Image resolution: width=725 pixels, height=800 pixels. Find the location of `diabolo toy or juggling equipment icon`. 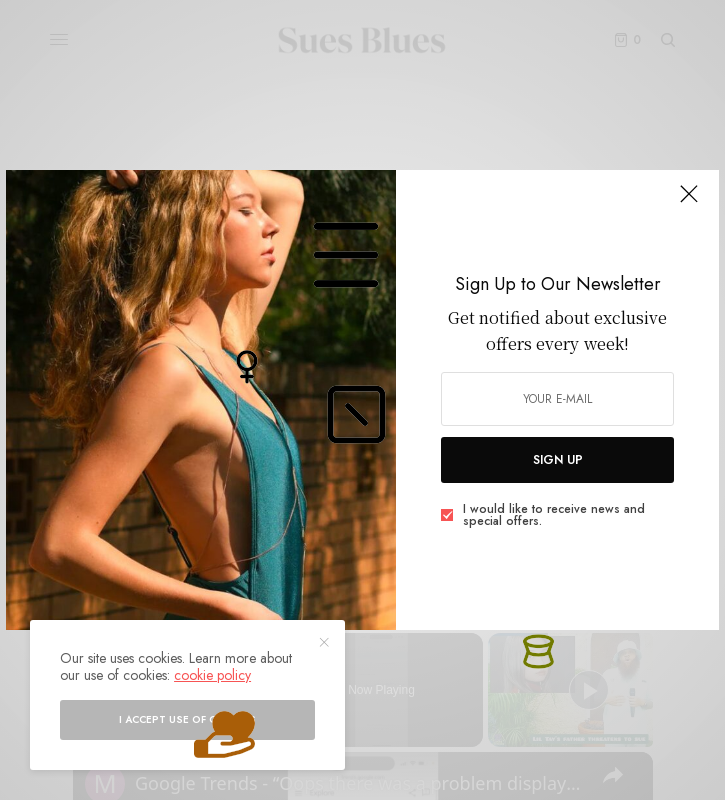

diabolo toy or juggling equipment icon is located at coordinates (538, 651).